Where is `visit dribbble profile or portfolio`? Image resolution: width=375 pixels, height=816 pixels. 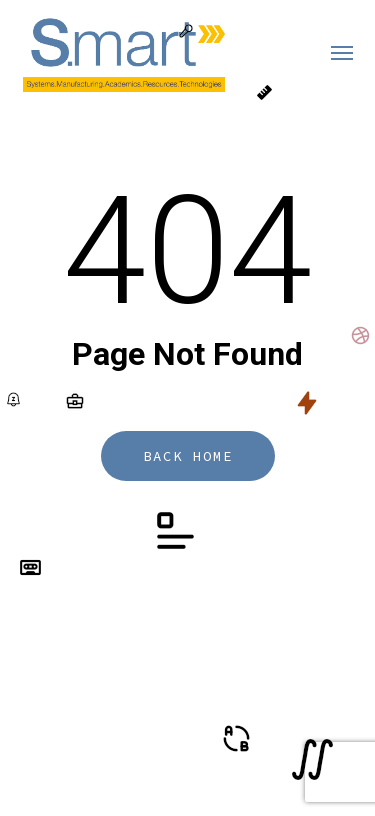
visit dribbble profile or portfolio is located at coordinates (360, 335).